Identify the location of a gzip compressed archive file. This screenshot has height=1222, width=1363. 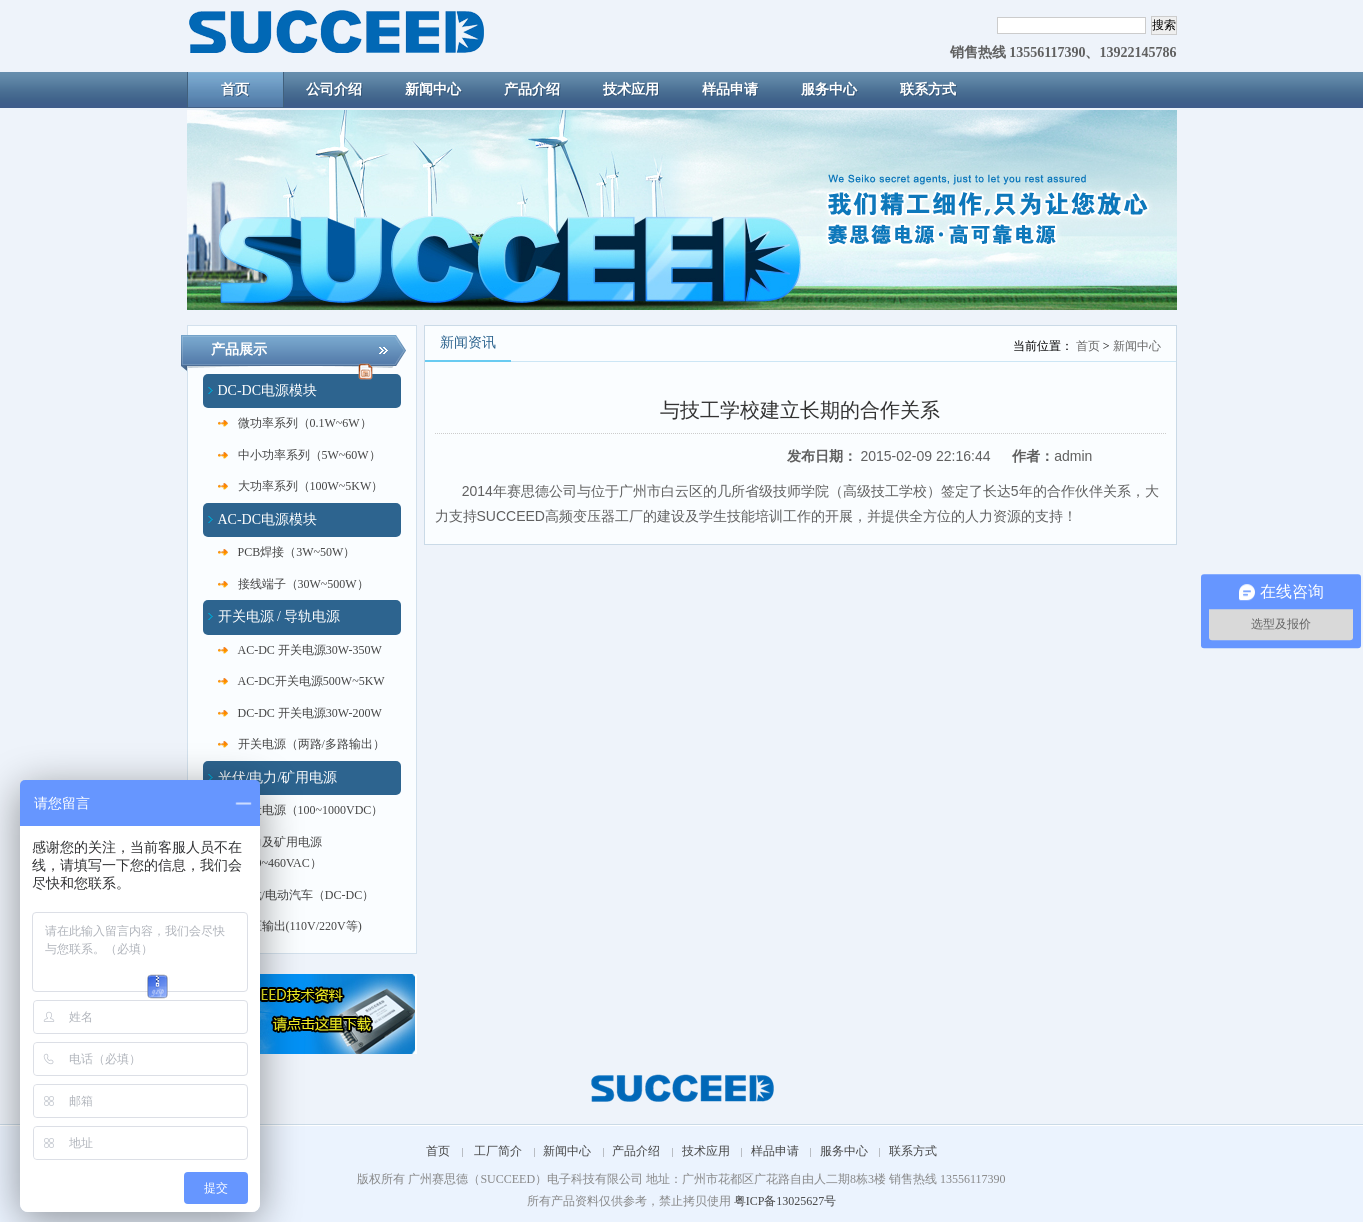
(157, 986).